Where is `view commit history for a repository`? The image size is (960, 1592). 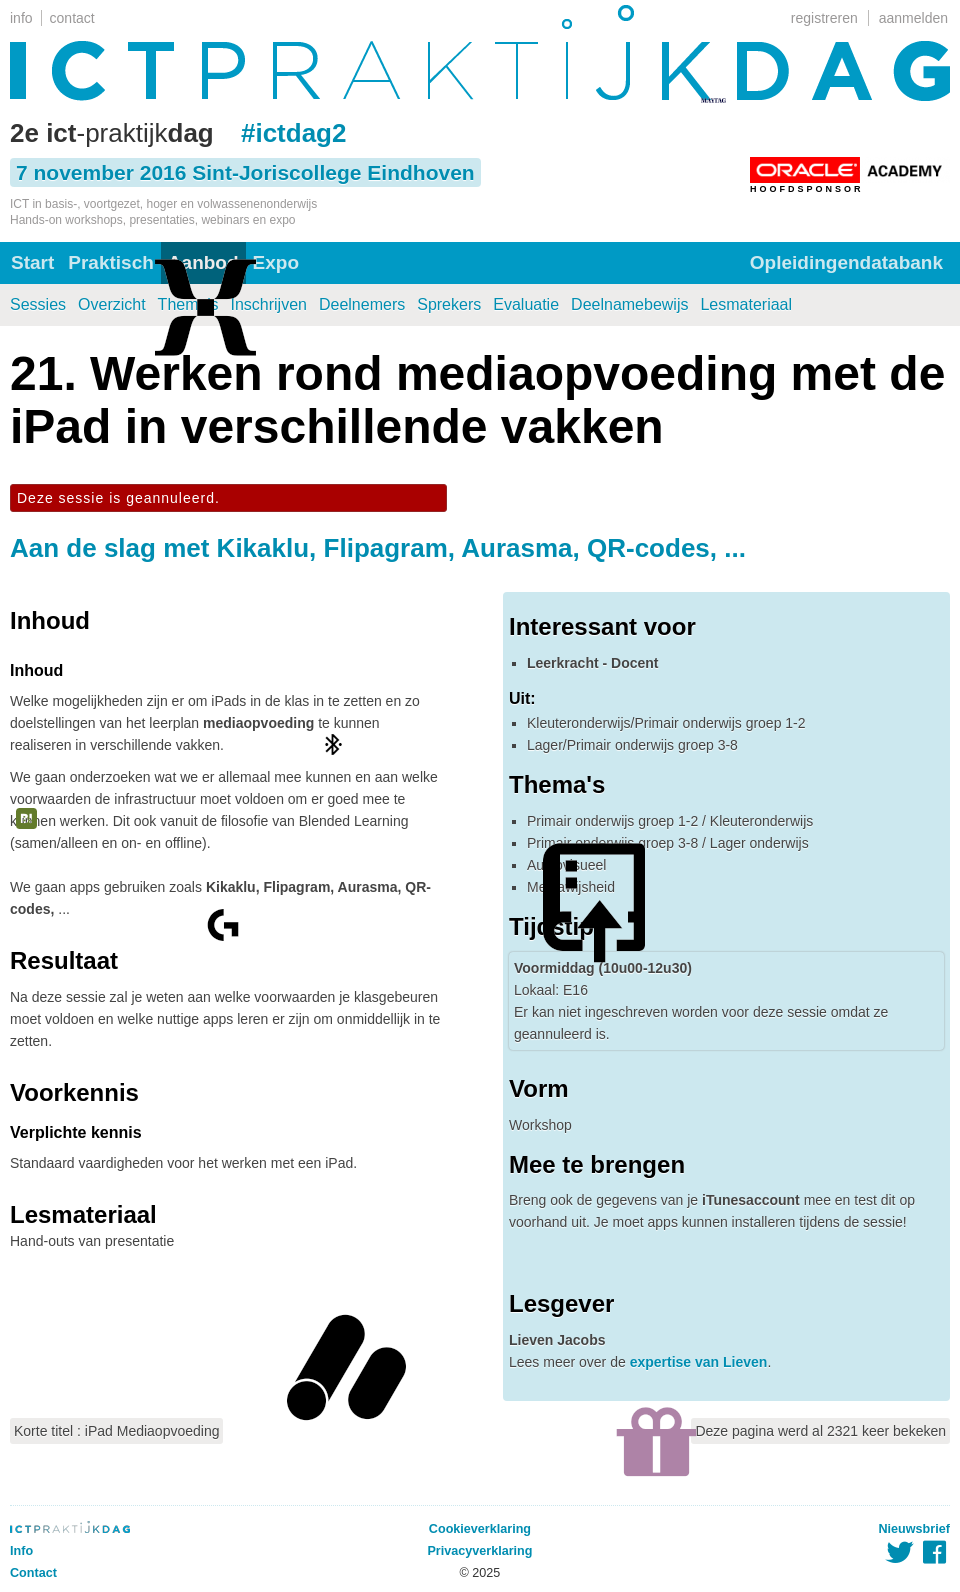 view commit history for a repository is located at coordinates (594, 900).